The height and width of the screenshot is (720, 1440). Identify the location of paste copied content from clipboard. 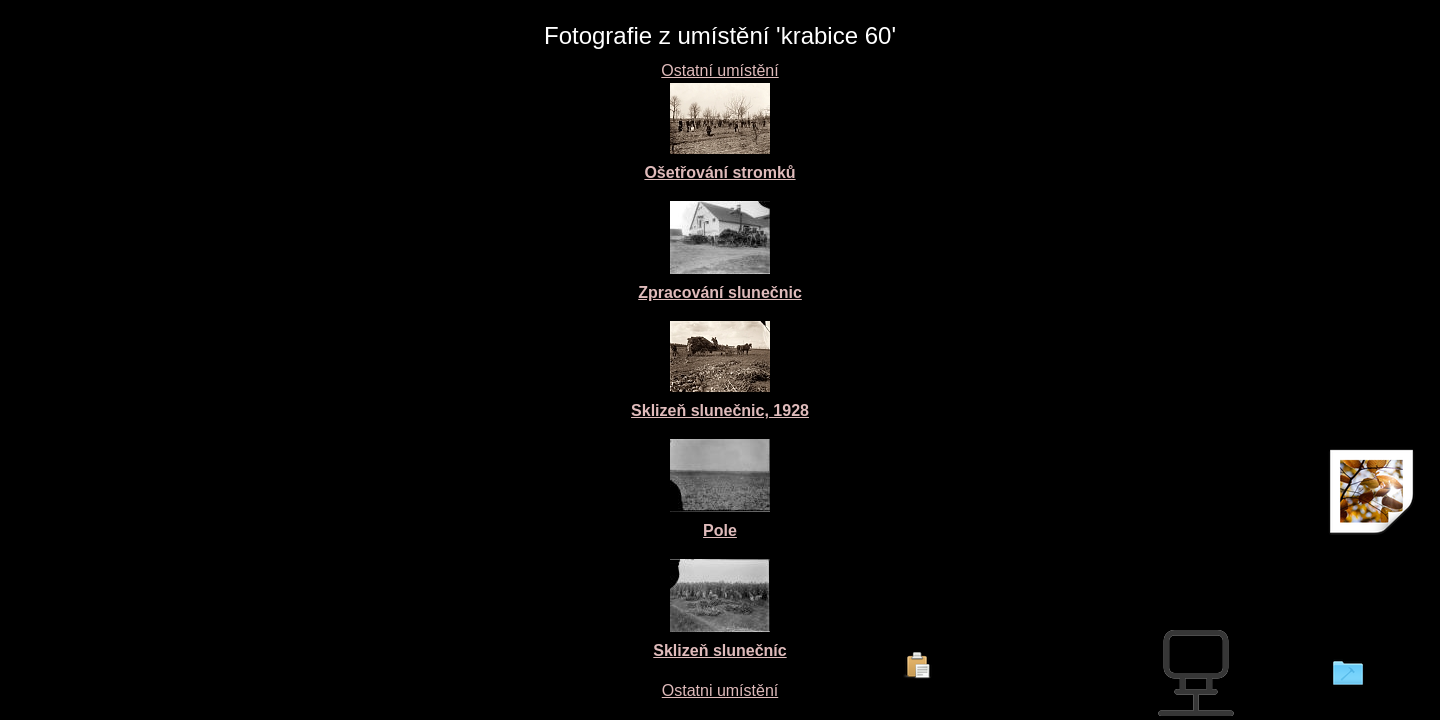
(918, 666).